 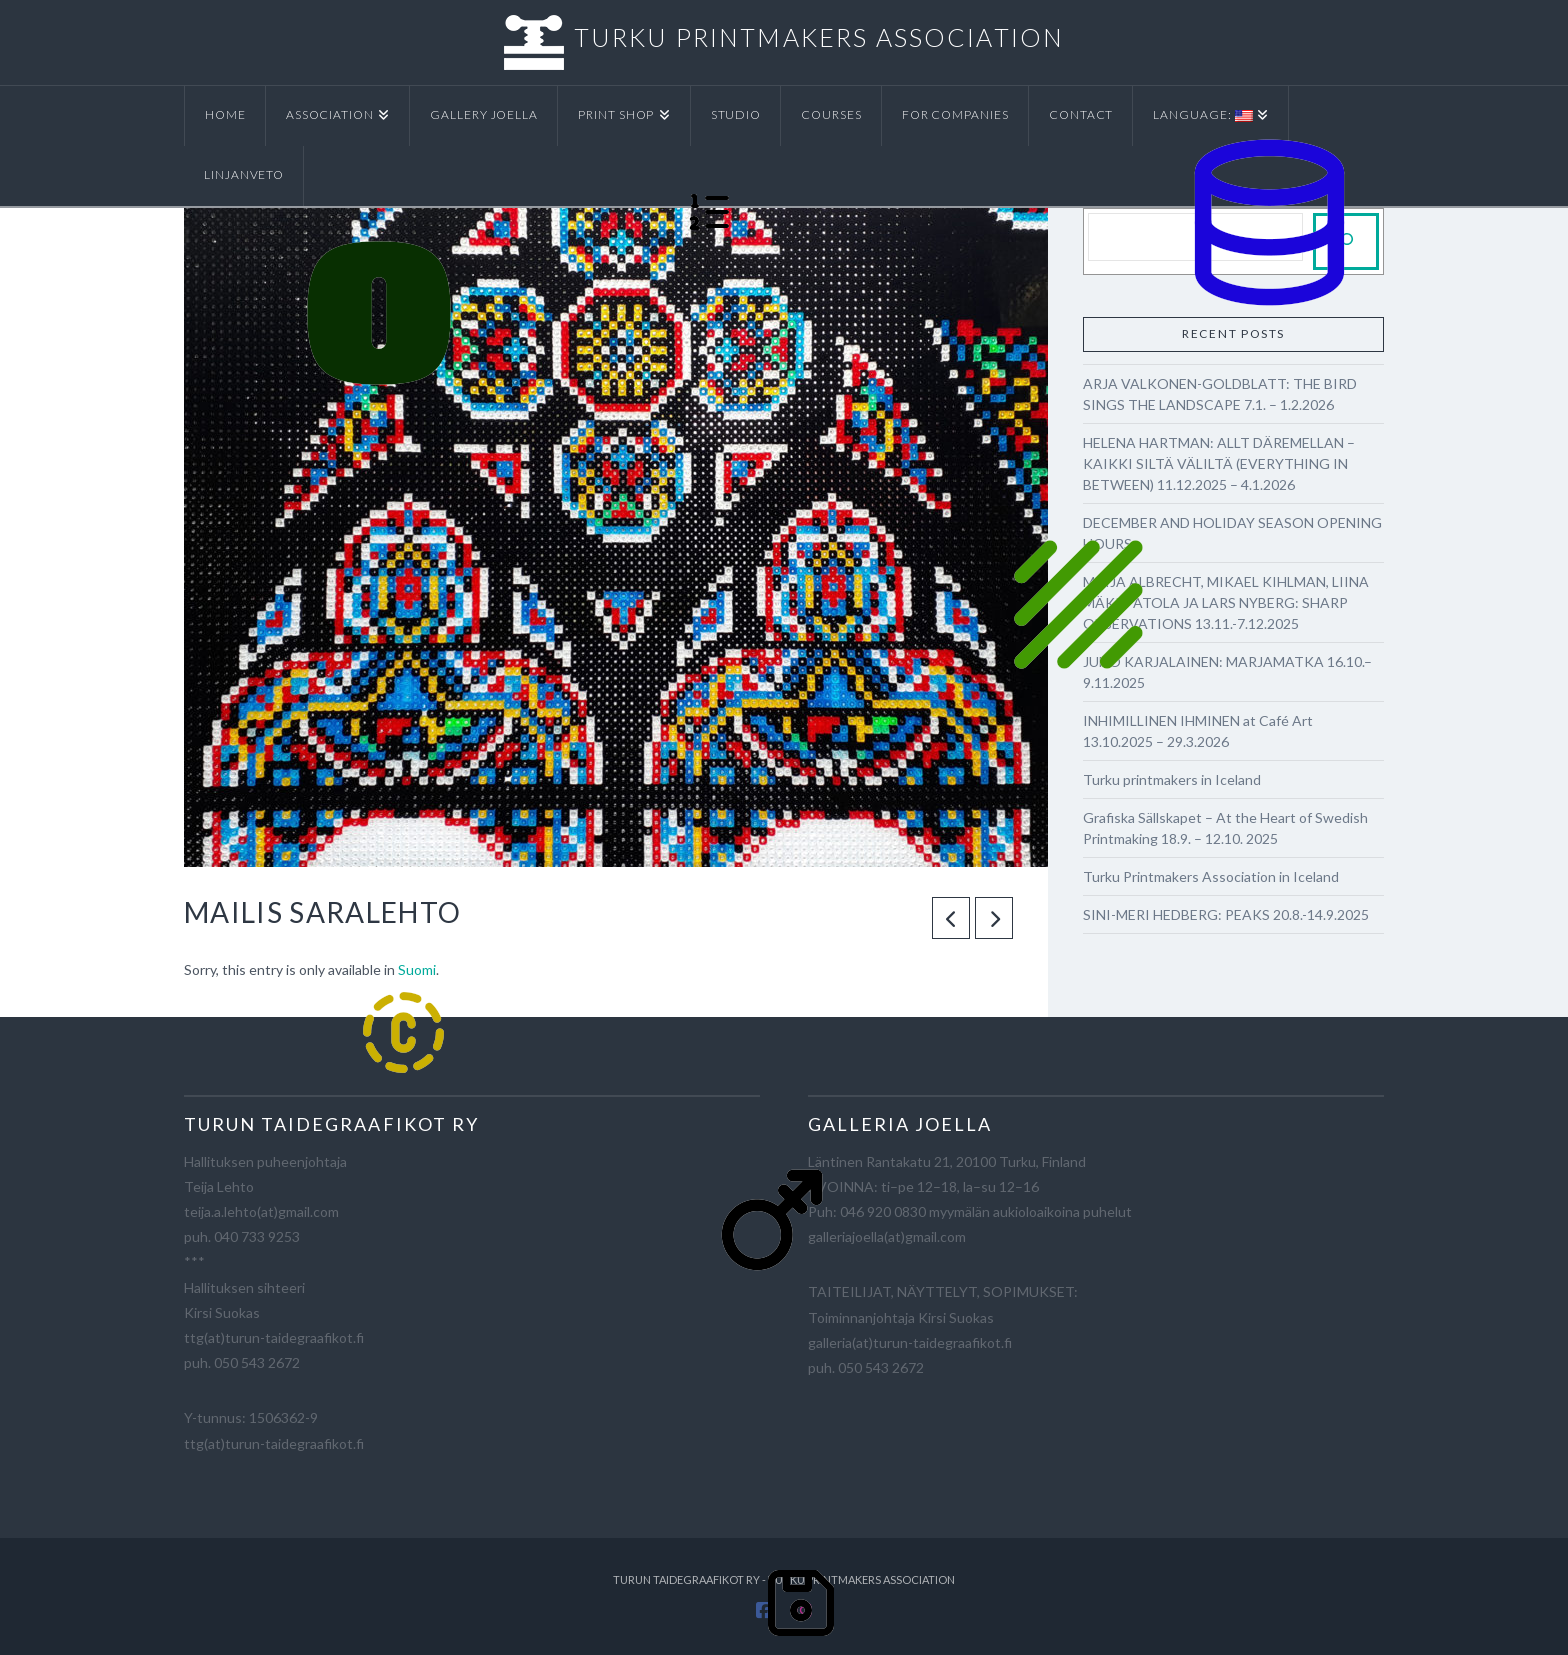 I want to click on indicates androgynous or non-binary gender identity, so click(x=775, y=1217).